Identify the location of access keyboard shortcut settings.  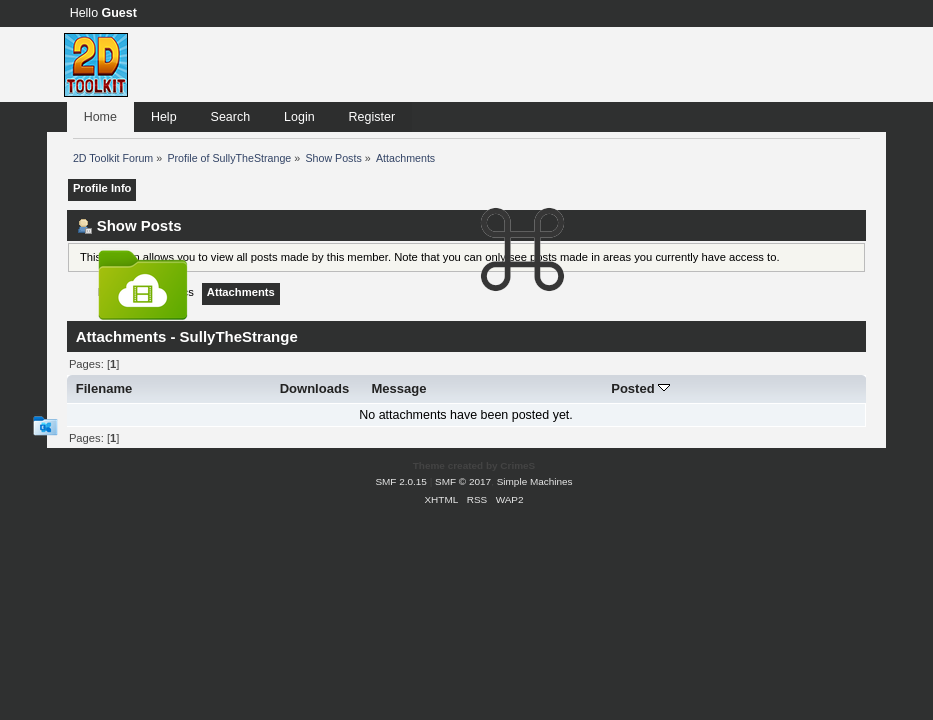
(522, 249).